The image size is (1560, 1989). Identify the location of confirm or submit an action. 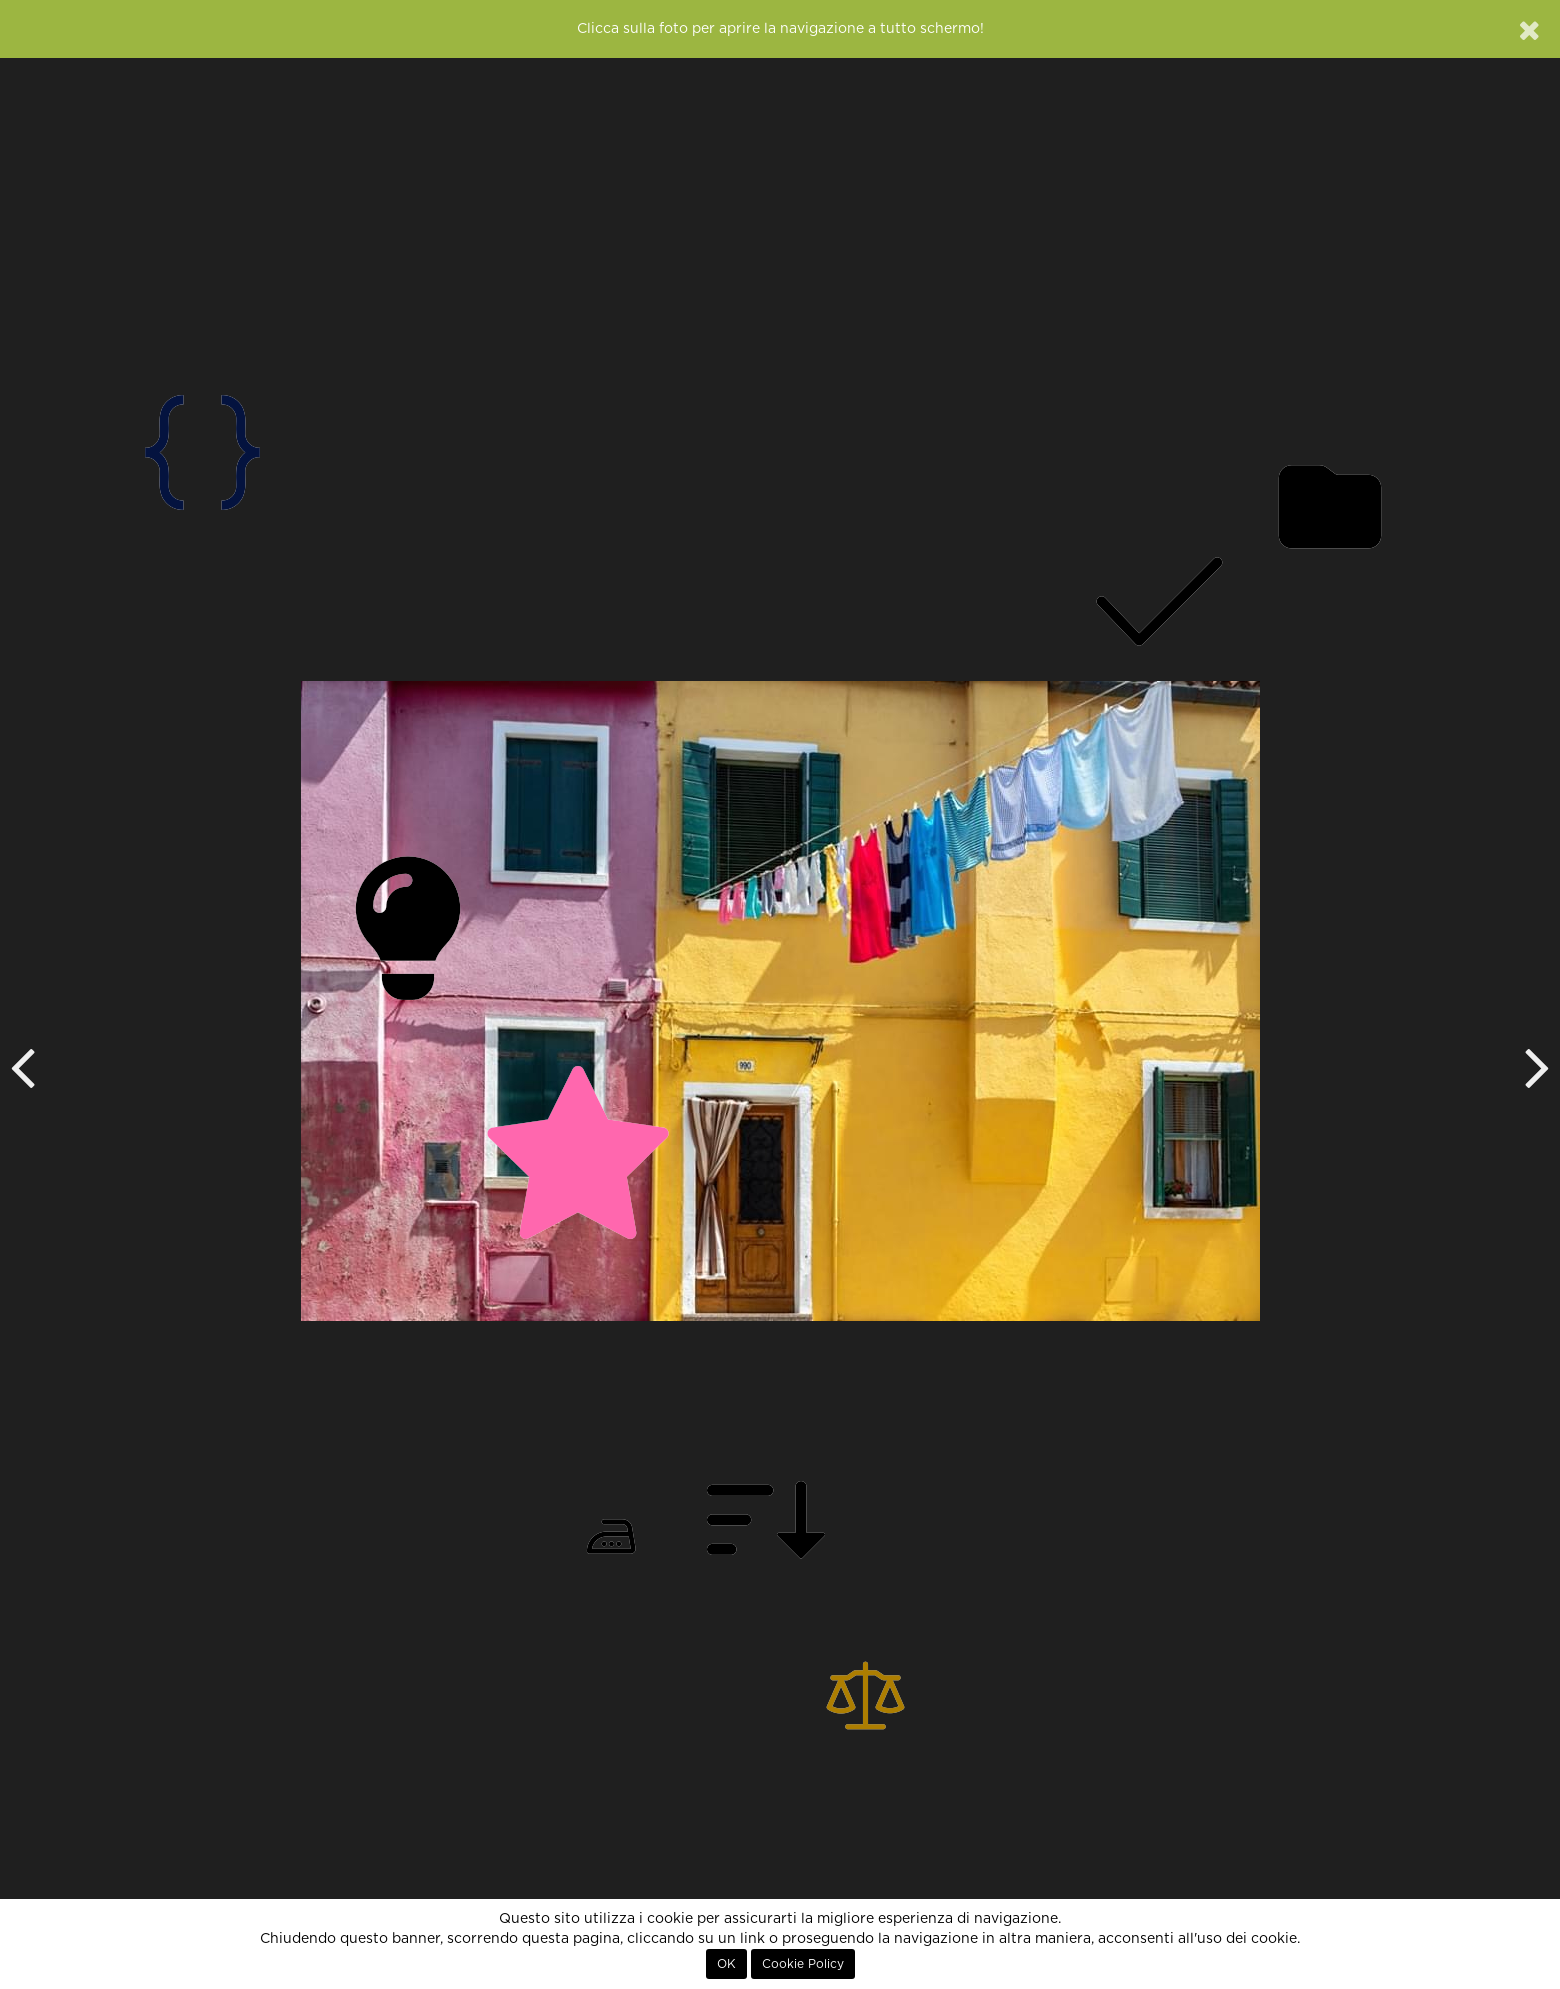
(1159, 601).